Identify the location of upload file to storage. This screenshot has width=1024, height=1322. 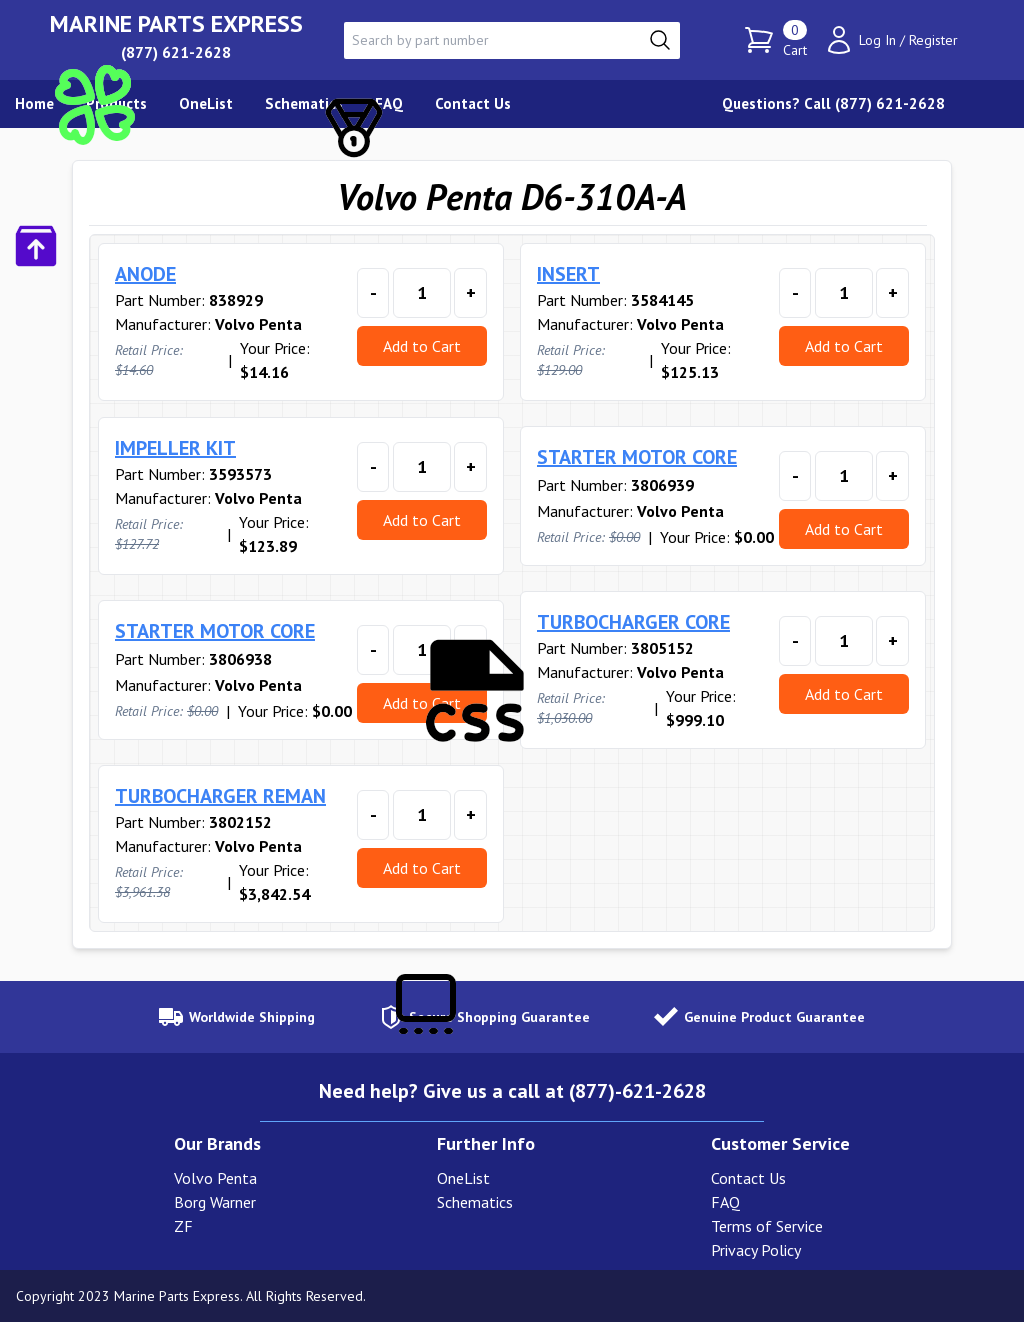
(36, 246).